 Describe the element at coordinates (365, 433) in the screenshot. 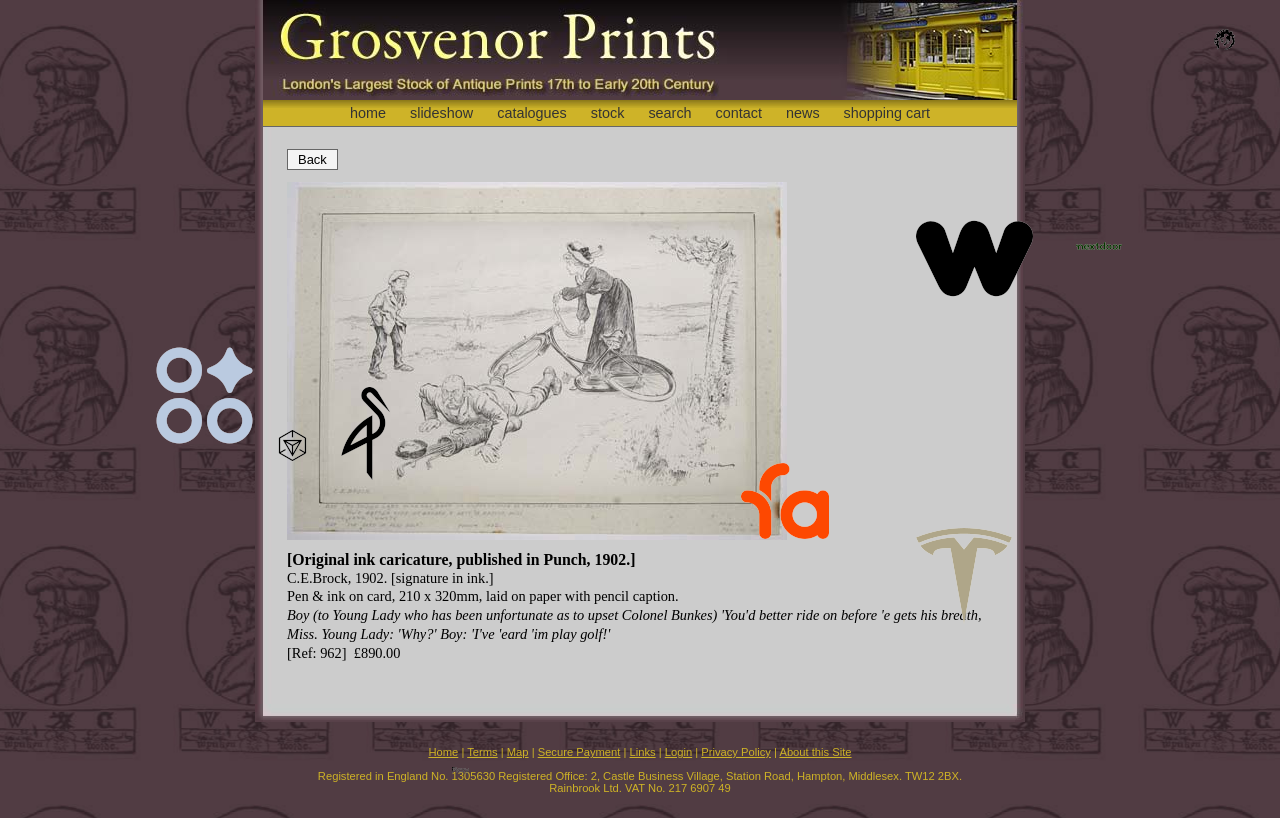

I see `minio object storage service logo` at that location.